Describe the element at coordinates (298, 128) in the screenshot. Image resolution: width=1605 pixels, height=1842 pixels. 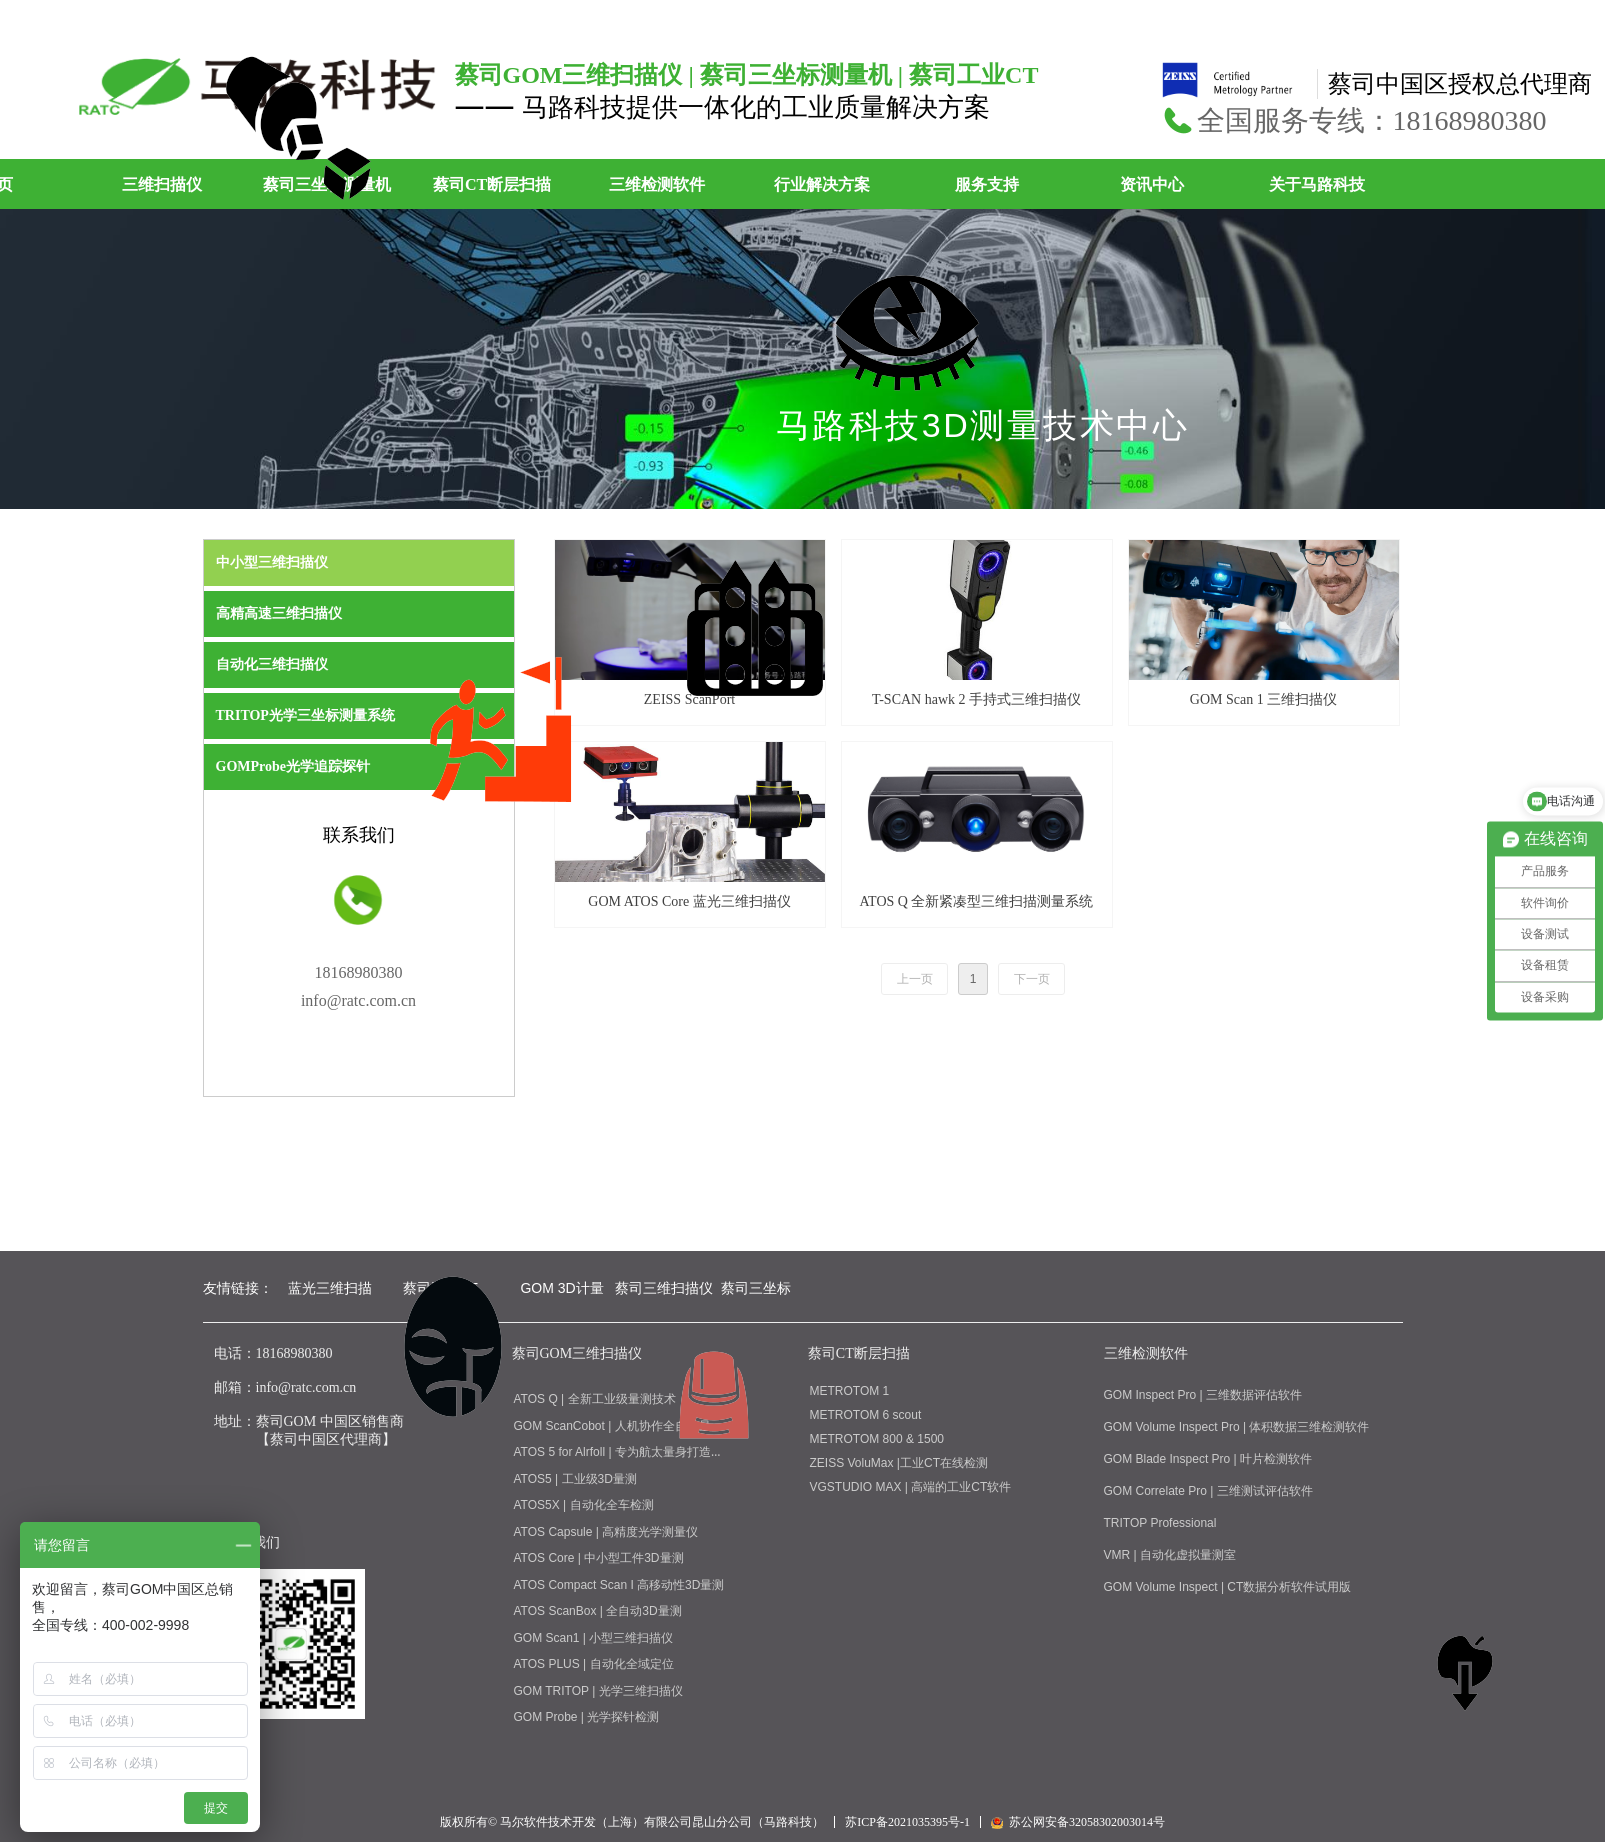
I see `roll the dice or randomize outcome` at that location.